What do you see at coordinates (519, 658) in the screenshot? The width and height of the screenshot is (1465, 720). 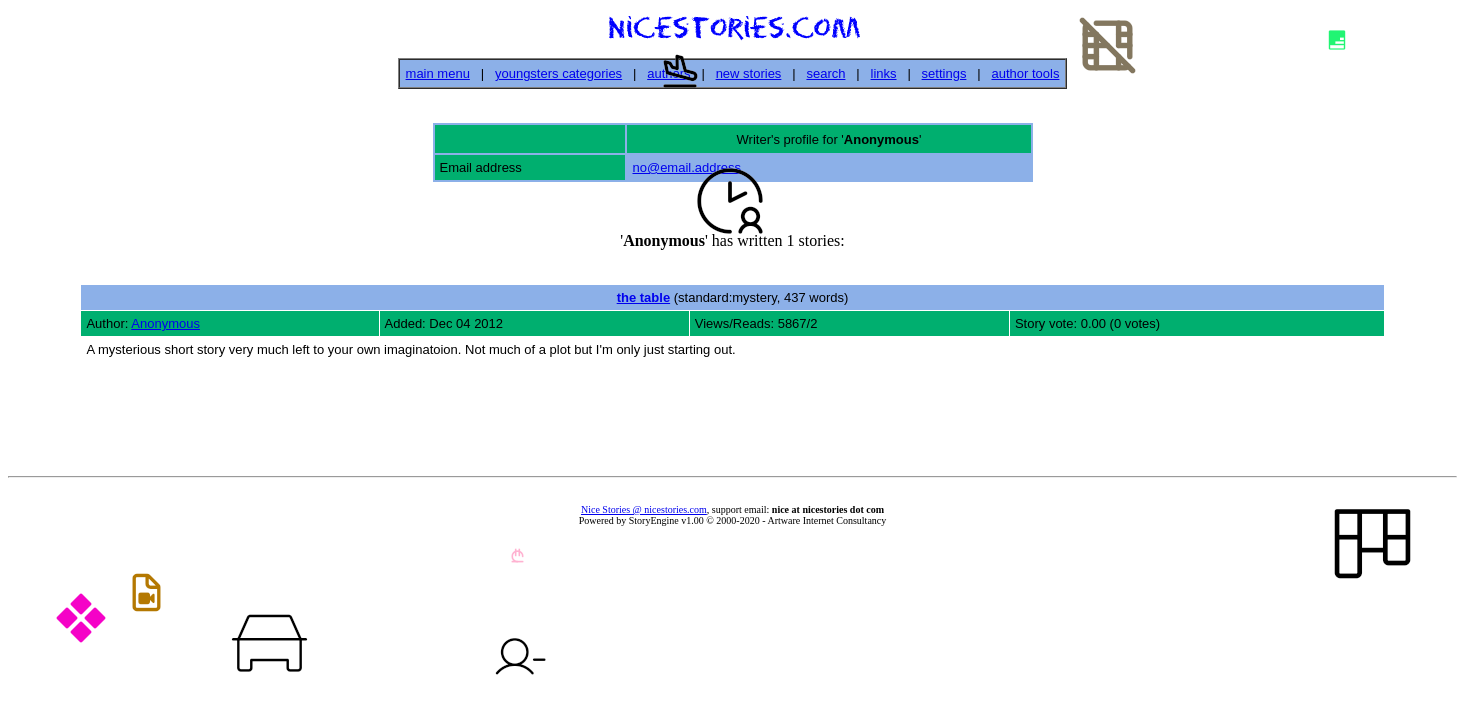 I see `remove a user or contact` at bounding box center [519, 658].